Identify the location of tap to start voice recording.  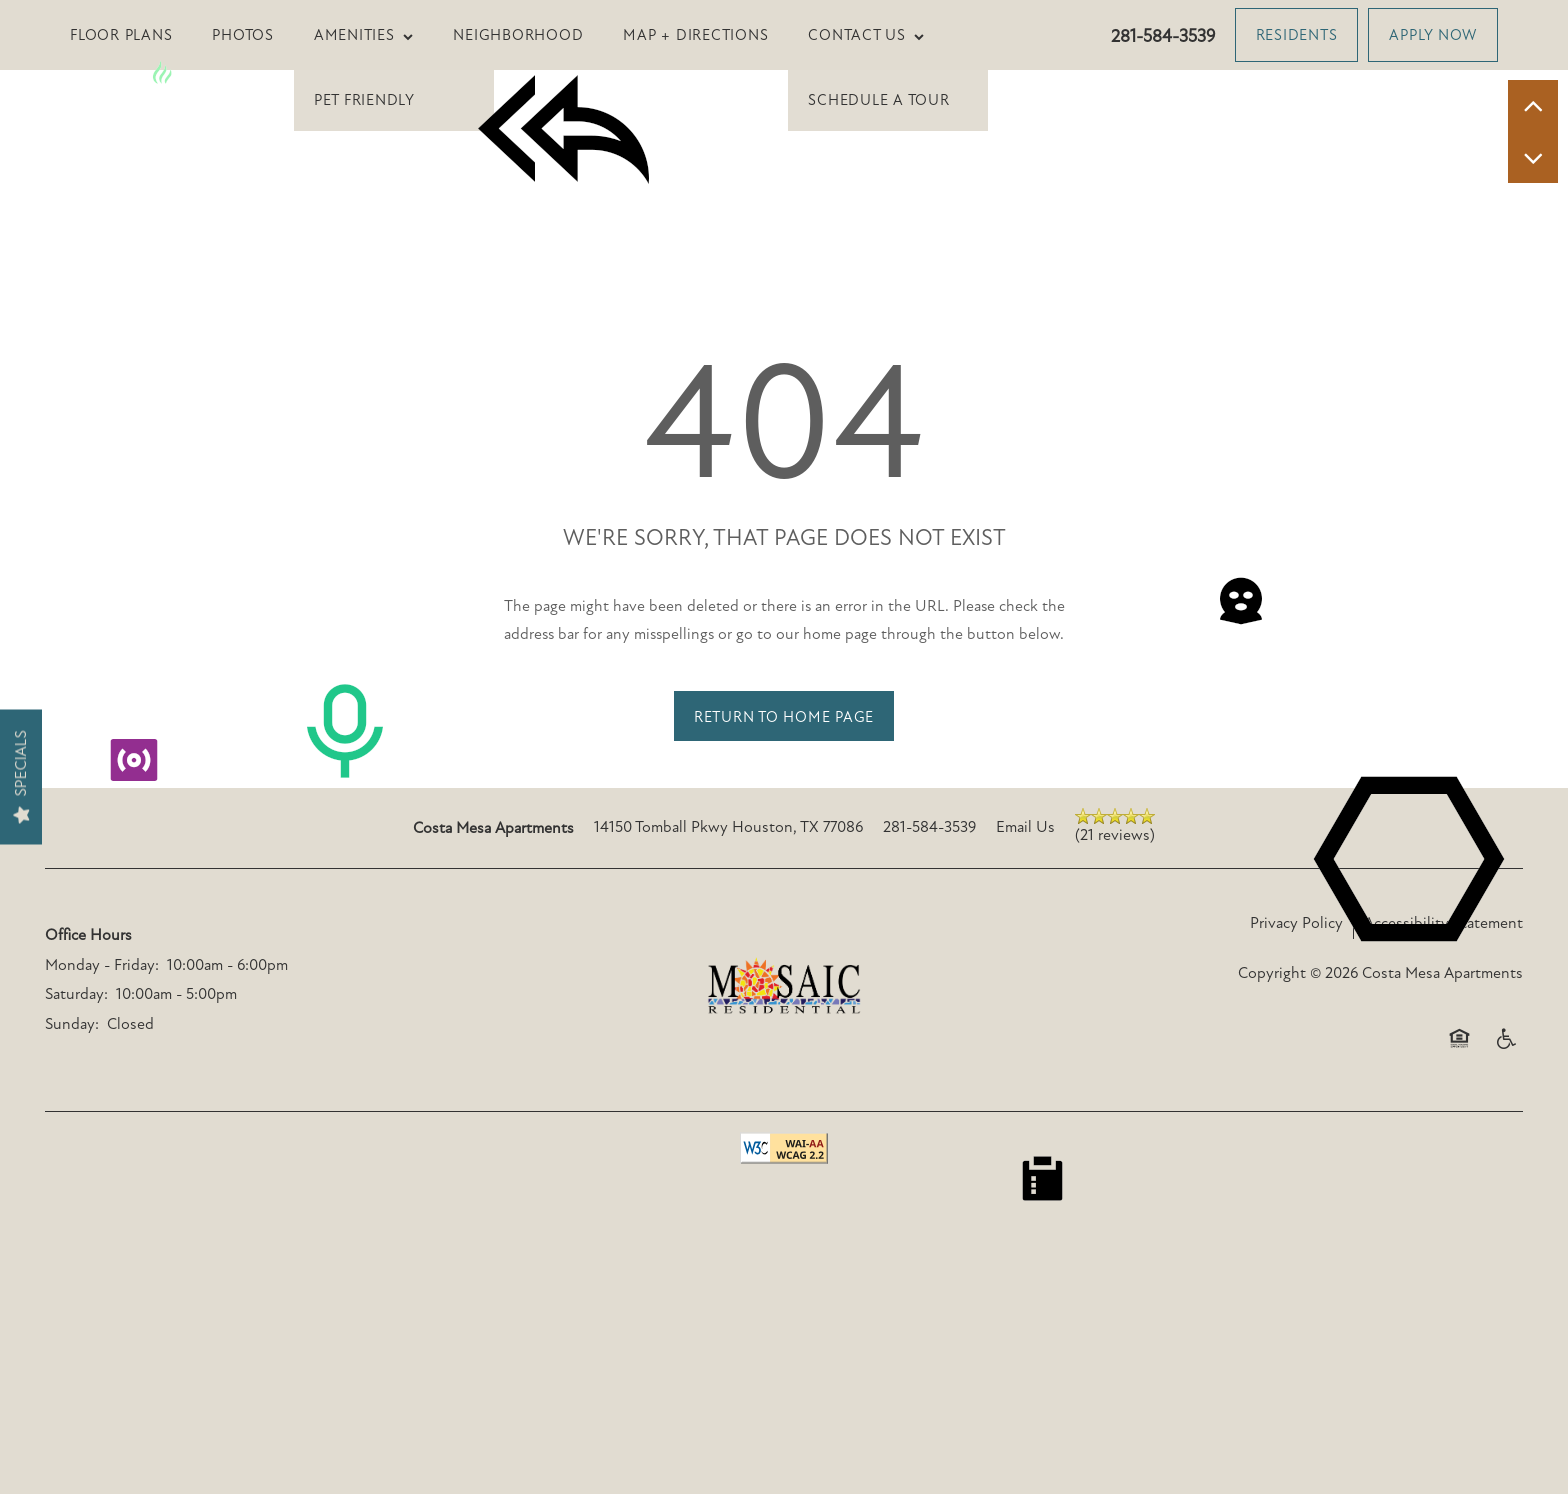
(345, 731).